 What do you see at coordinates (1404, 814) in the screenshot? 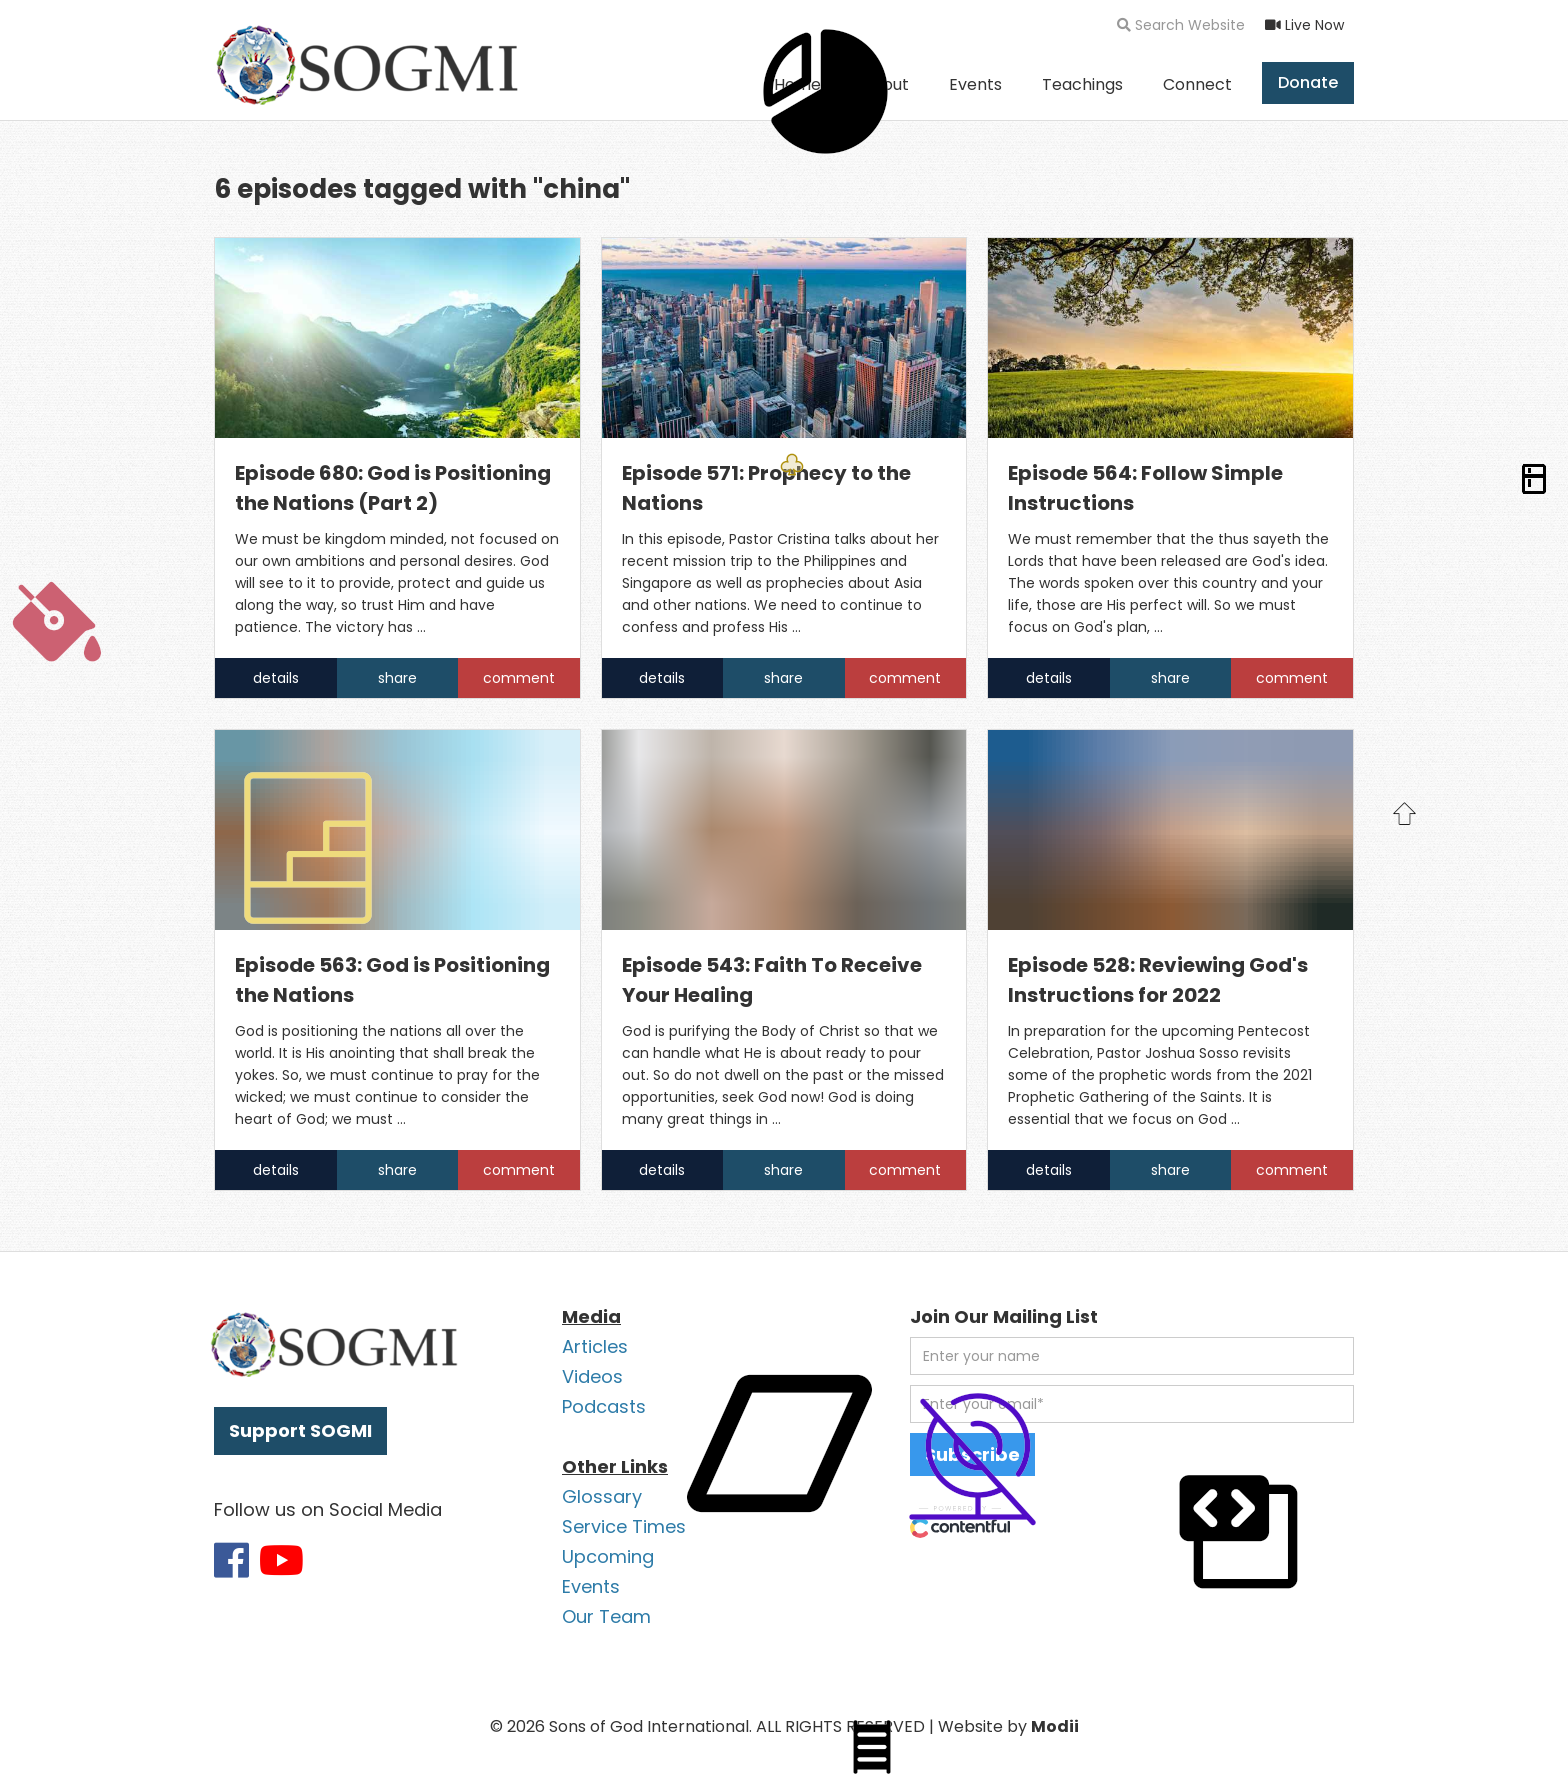
I see `upvote or like content` at bounding box center [1404, 814].